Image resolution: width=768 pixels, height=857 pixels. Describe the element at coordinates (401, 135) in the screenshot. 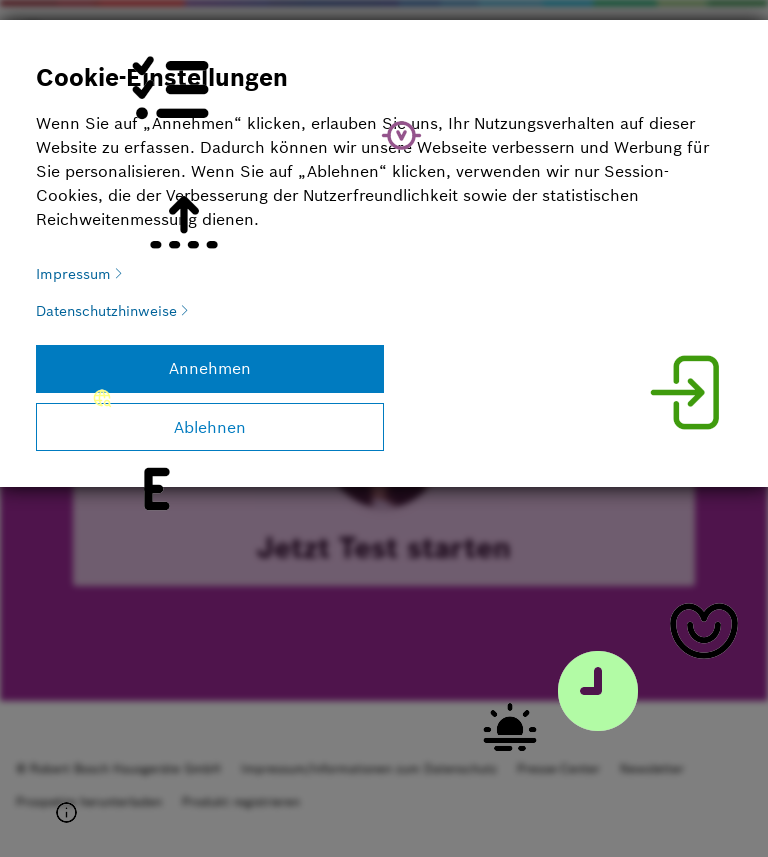

I see `voltmeter component in a circuit diagram` at that location.